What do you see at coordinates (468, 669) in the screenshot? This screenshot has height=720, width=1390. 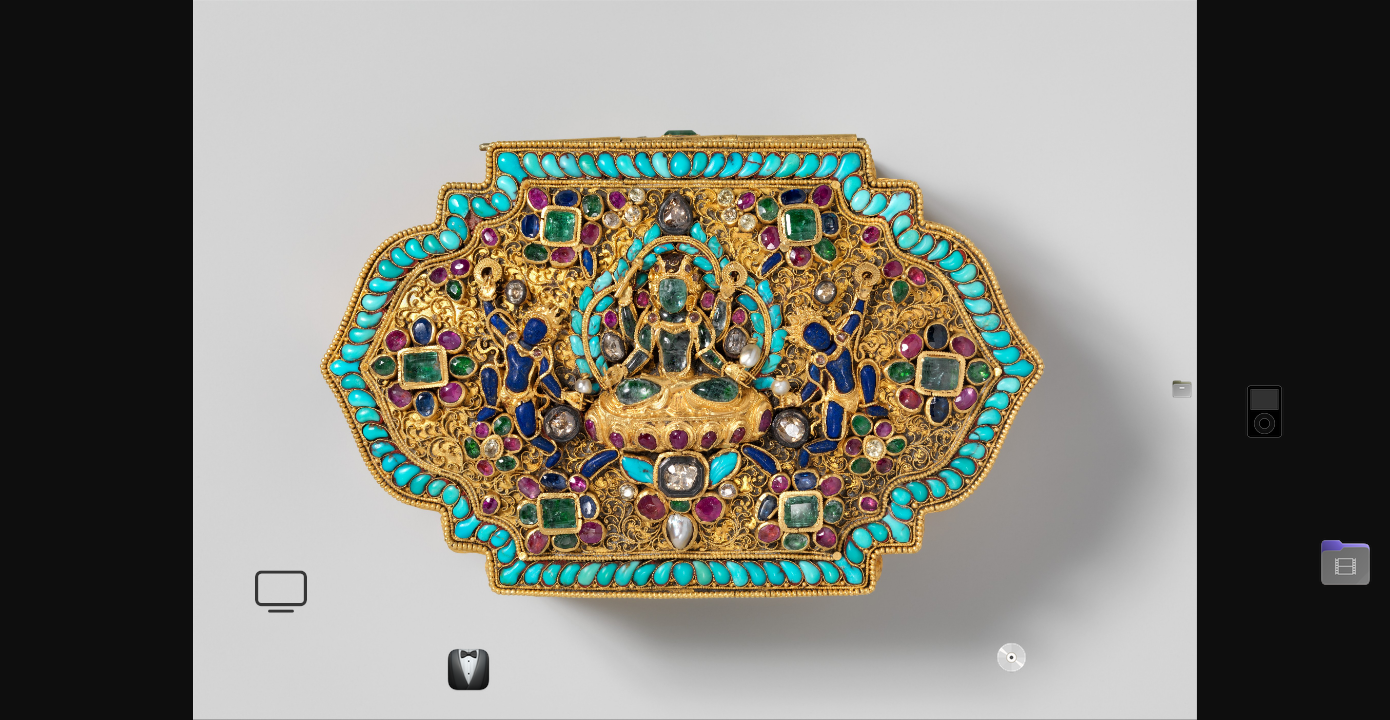 I see `configure keyboard settings and preferences` at bounding box center [468, 669].